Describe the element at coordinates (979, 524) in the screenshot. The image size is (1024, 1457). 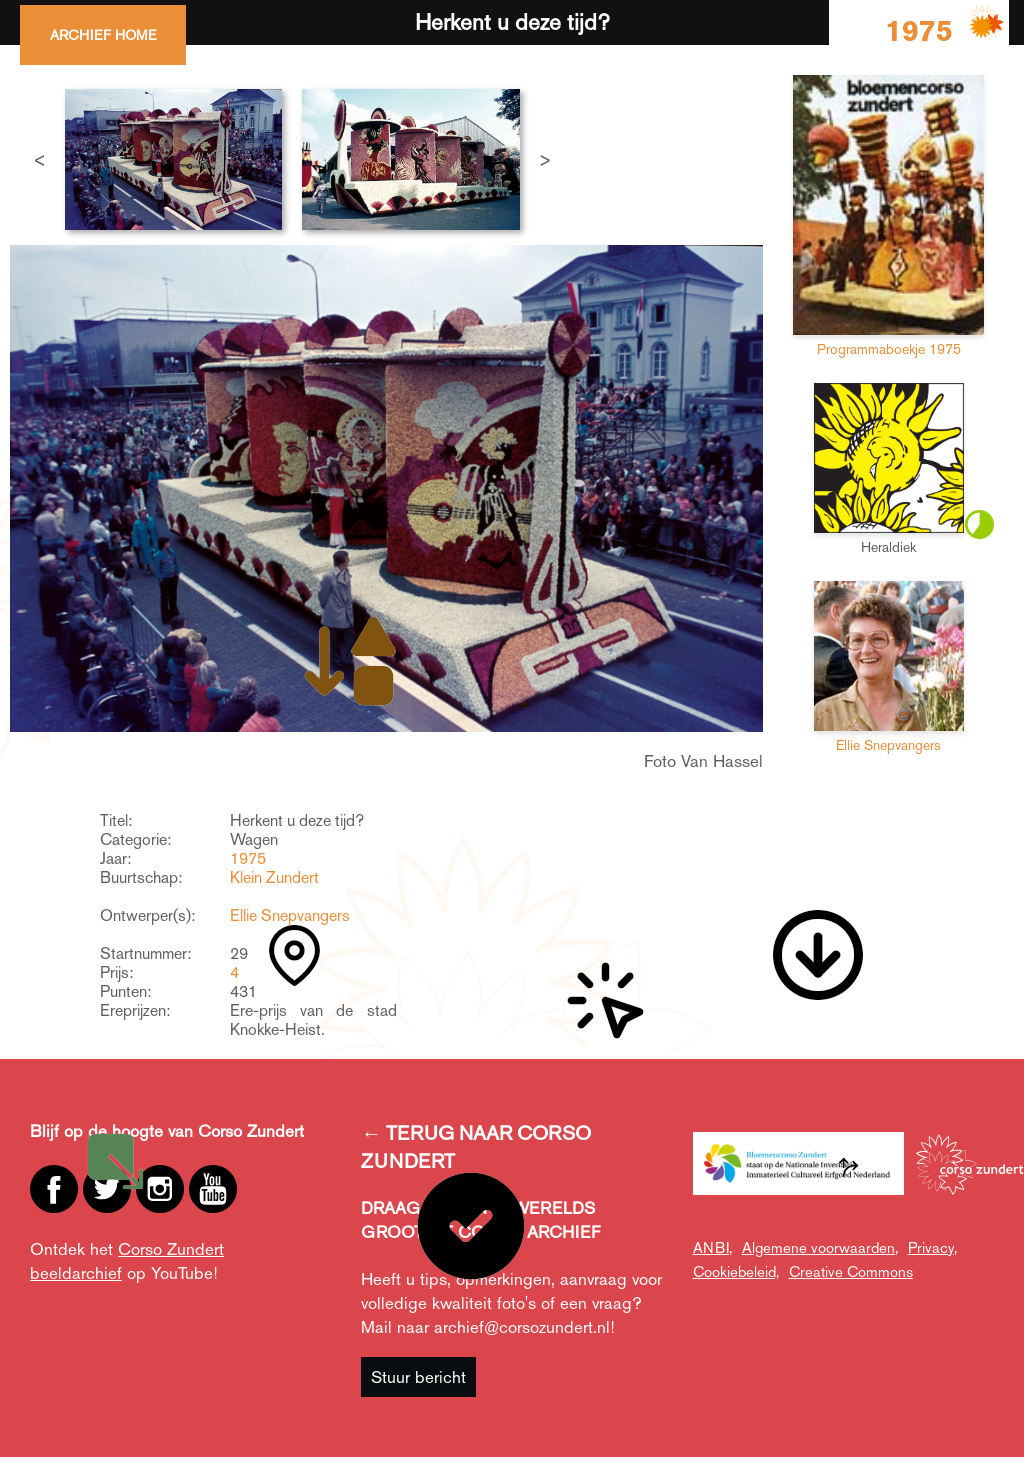
I see `indicates 60% progress or completion` at that location.